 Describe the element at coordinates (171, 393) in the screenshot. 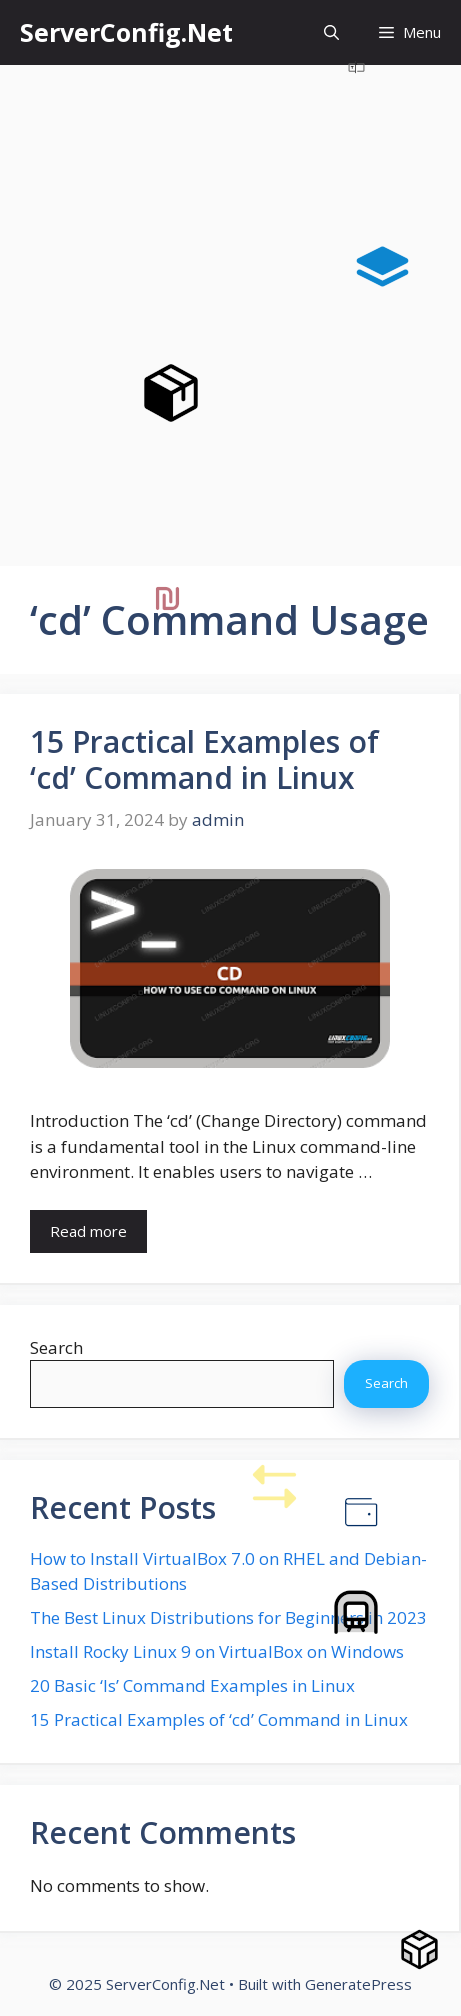

I see `view package or shipment details` at that location.